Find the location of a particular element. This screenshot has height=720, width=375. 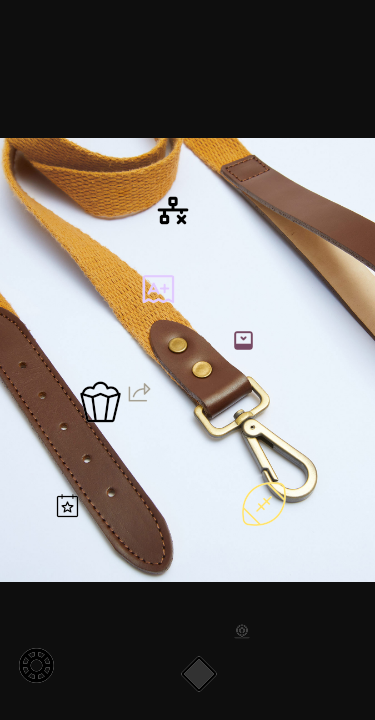

view exam or test results is located at coordinates (158, 288).